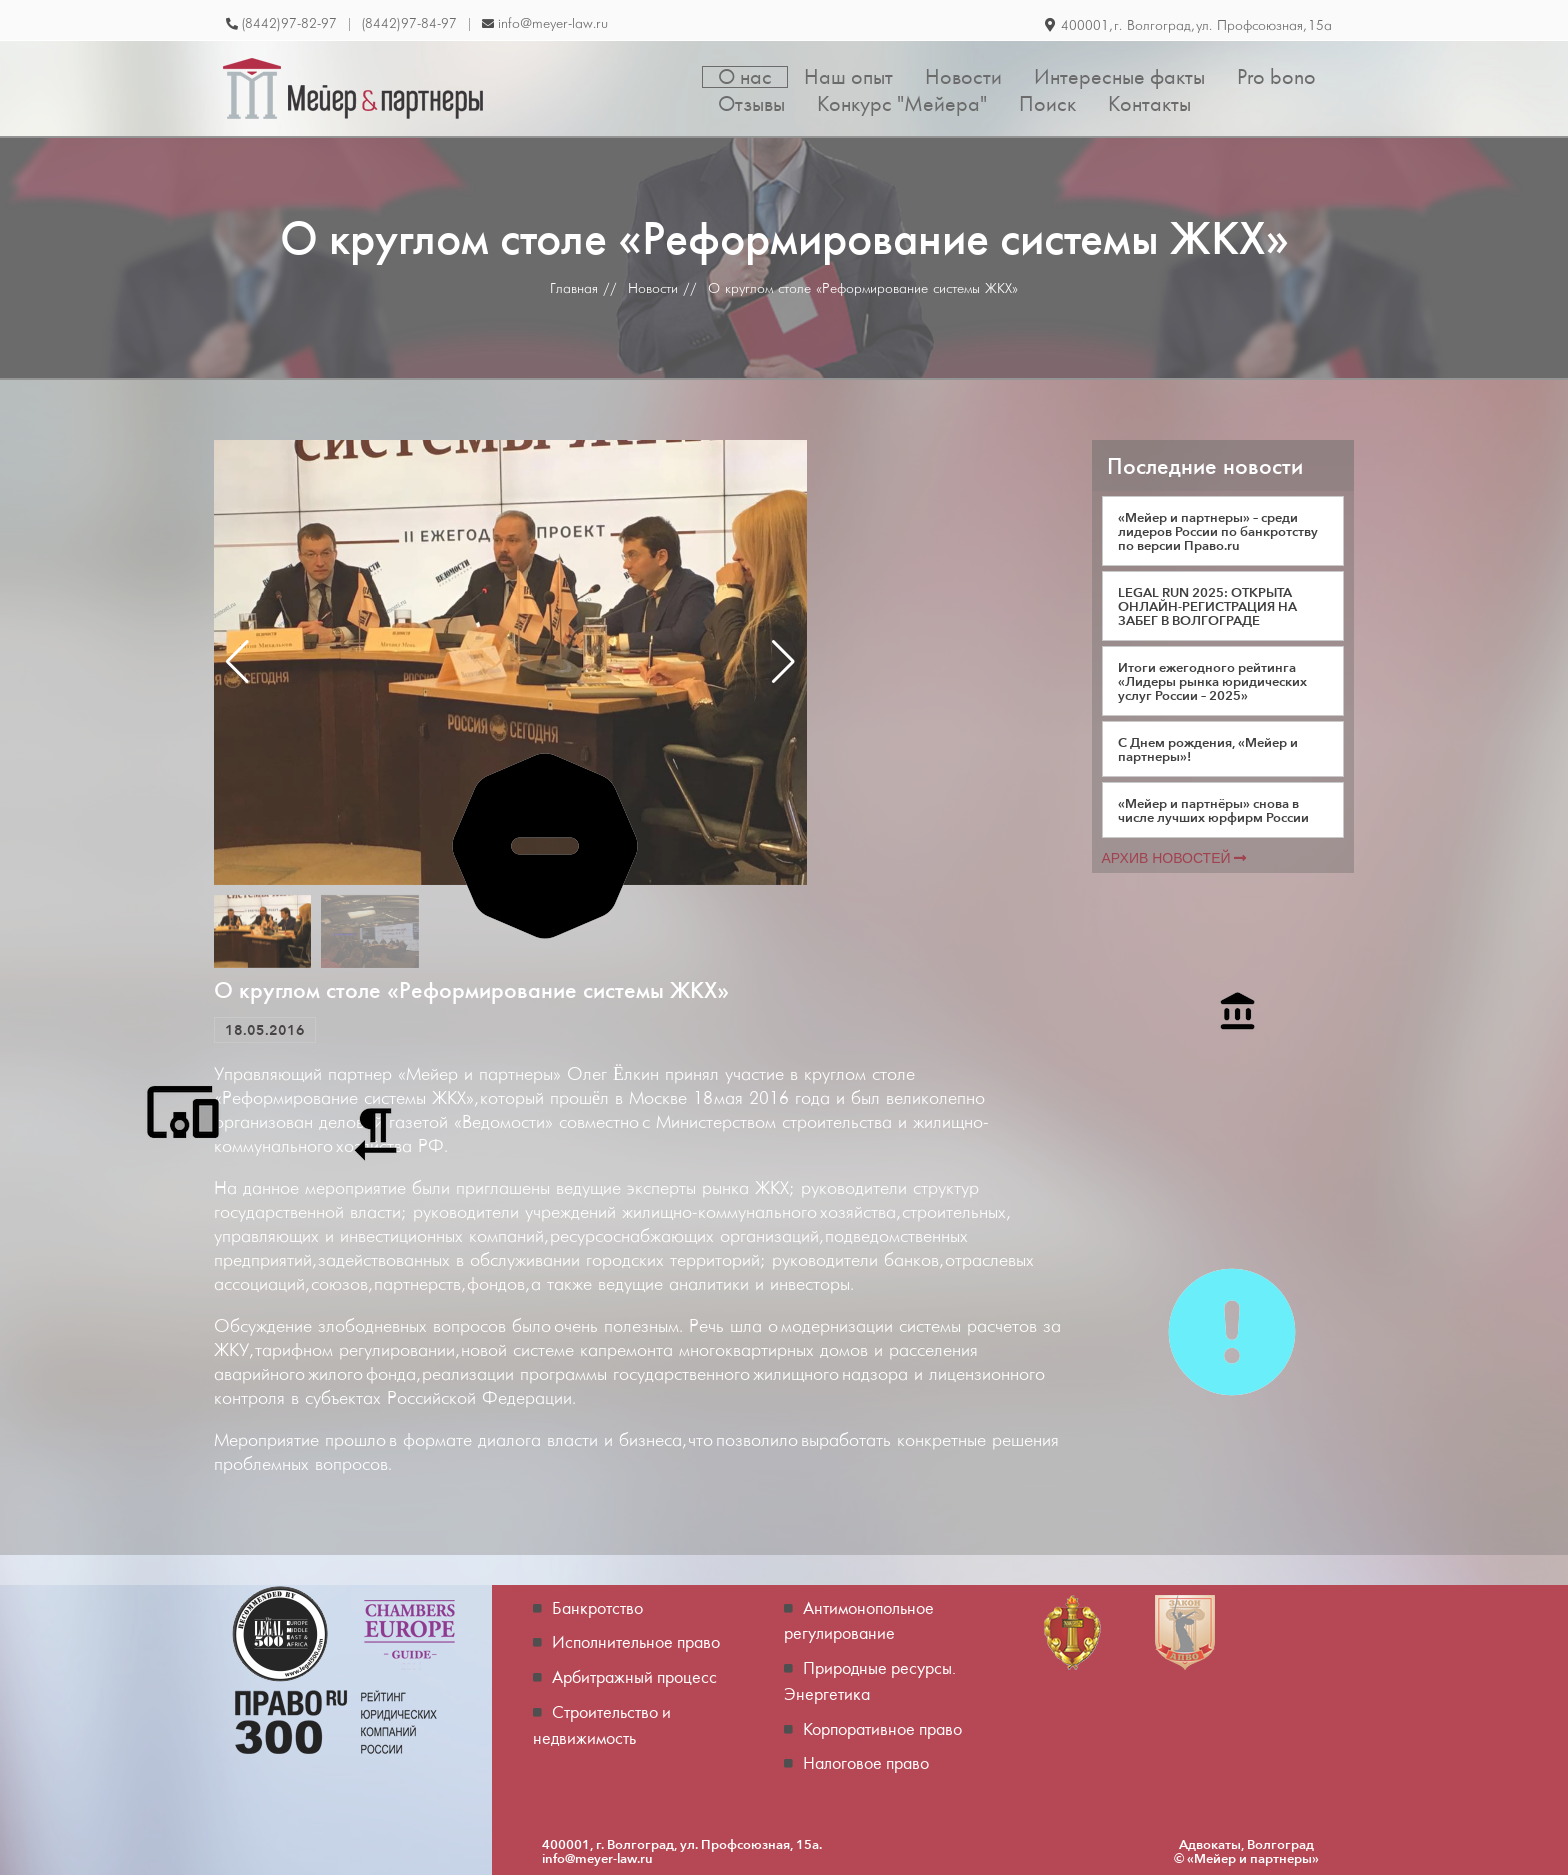  What do you see at coordinates (545, 846) in the screenshot?
I see `remove or delete an item` at bounding box center [545, 846].